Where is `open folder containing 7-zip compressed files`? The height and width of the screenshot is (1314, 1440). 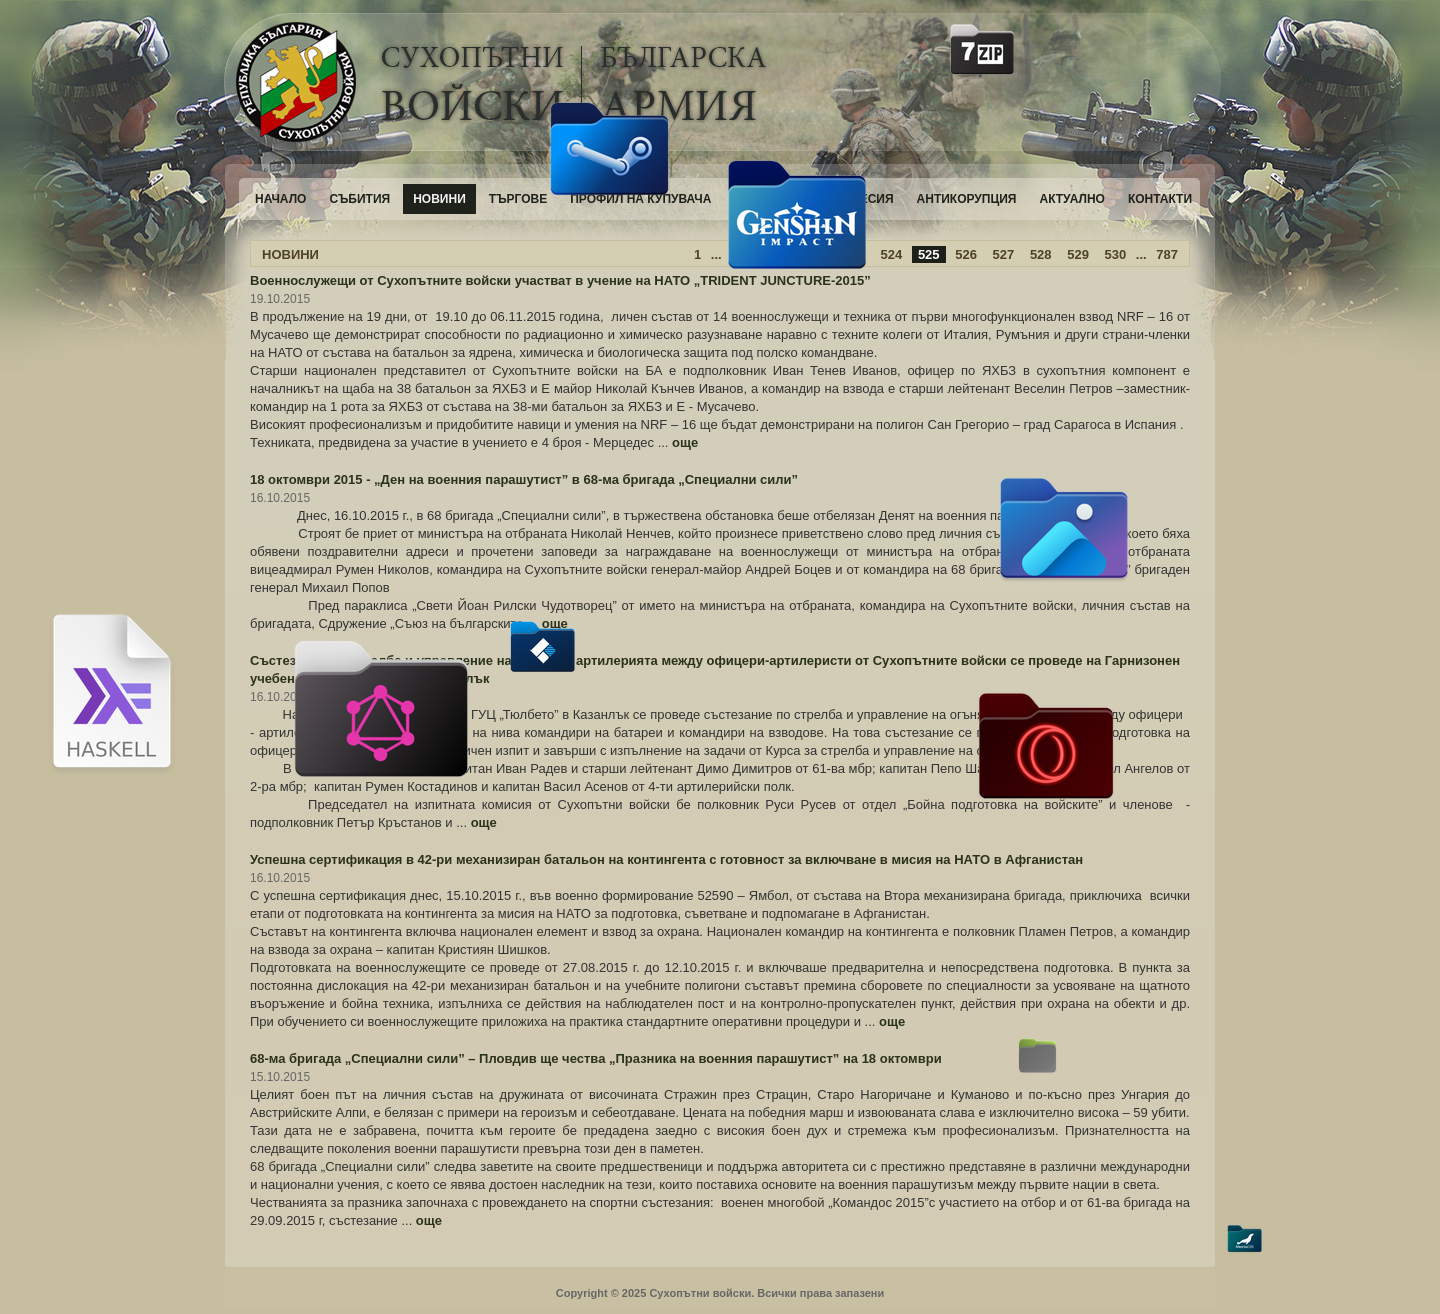 open folder containing 7-zip compressed files is located at coordinates (982, 51).